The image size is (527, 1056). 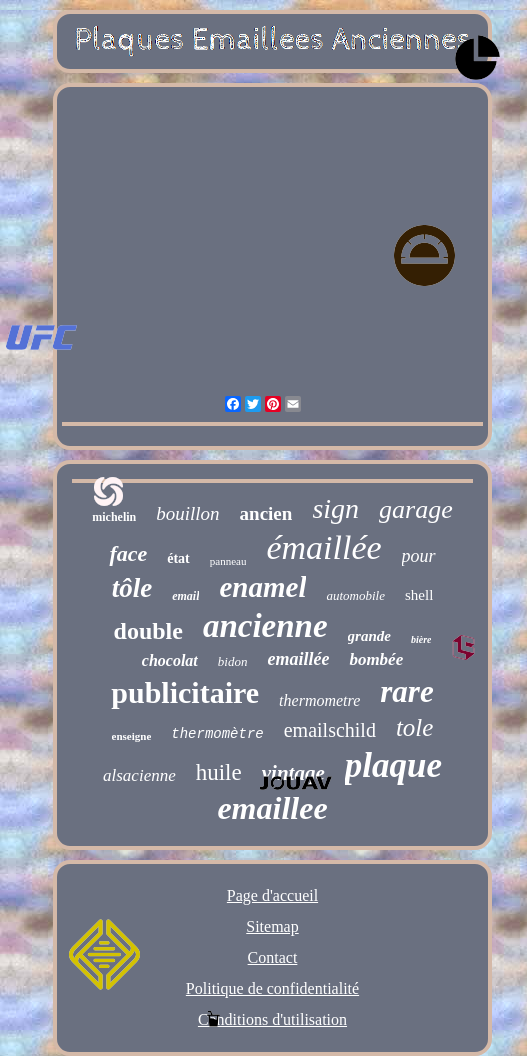 I want to click on view analytics or statistics breakdown, so click(x=476, y=59).